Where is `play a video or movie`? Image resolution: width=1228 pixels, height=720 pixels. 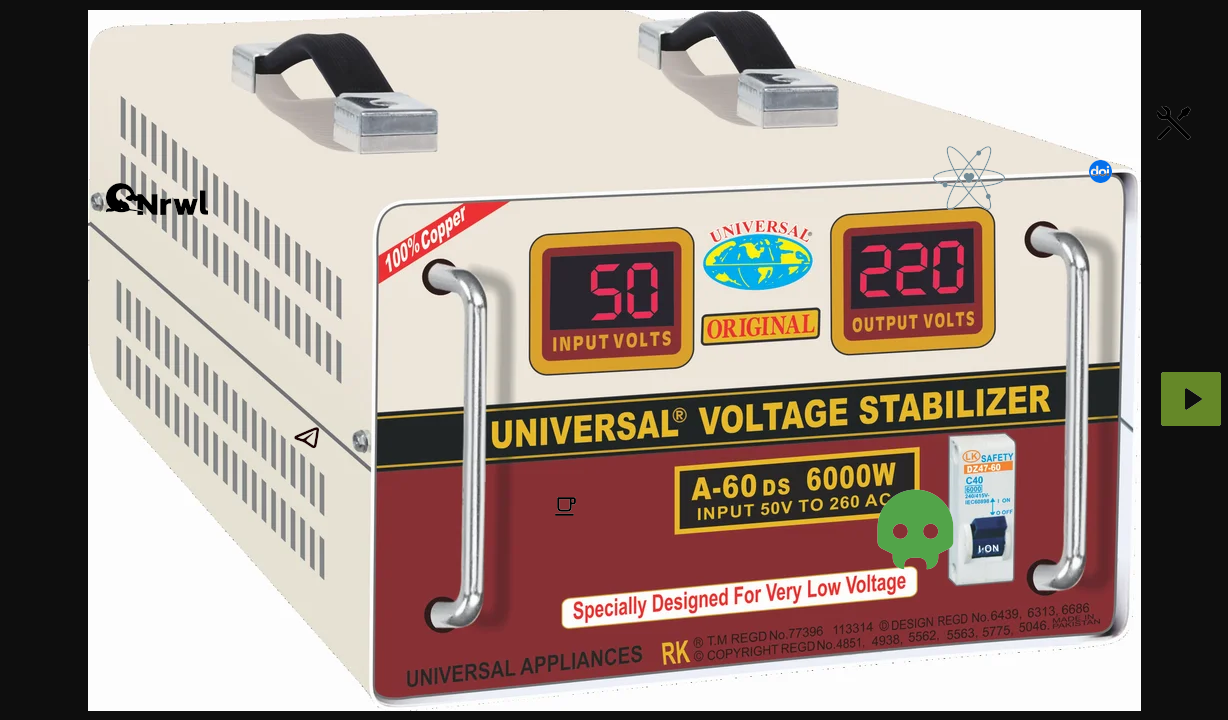
play a video or movie is located at coordinates (1191, 399).